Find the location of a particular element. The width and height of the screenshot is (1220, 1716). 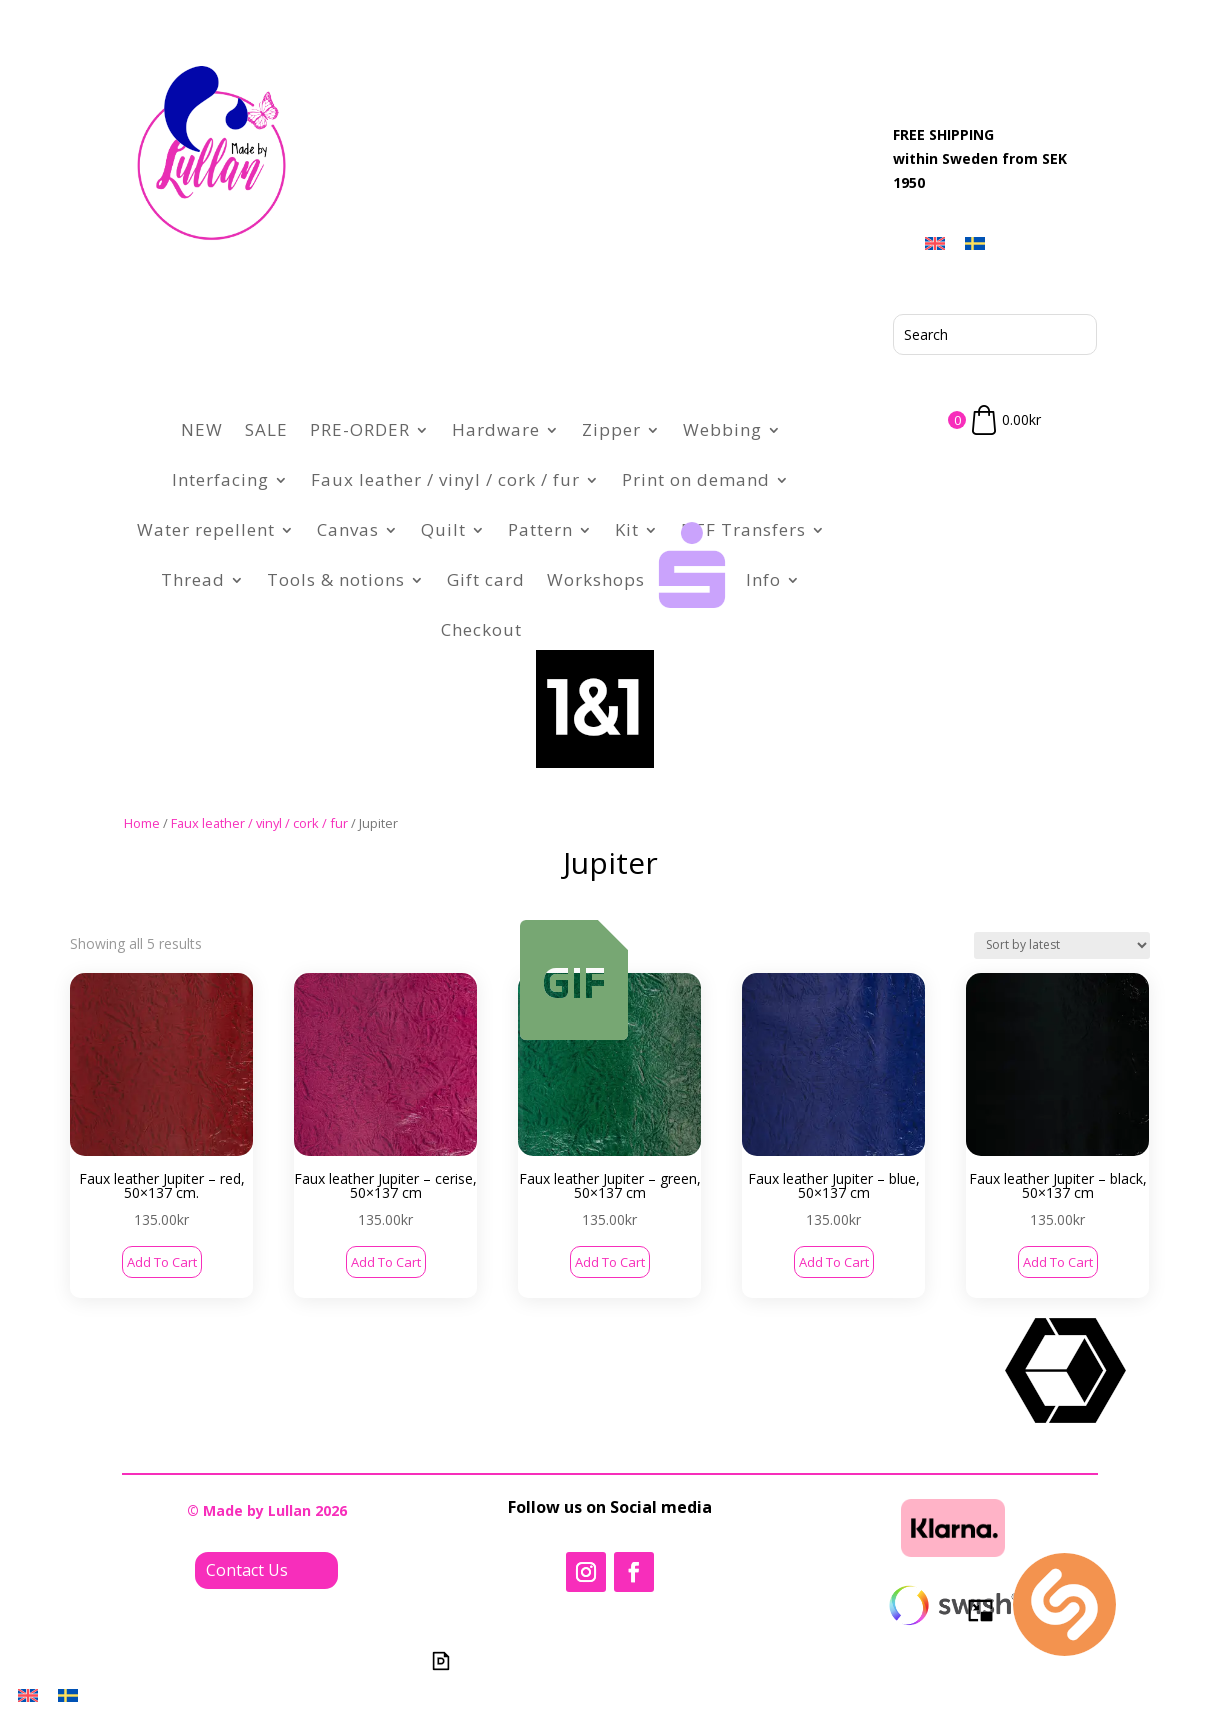

view or open a PDF document is located at coordinates (441, 1661).